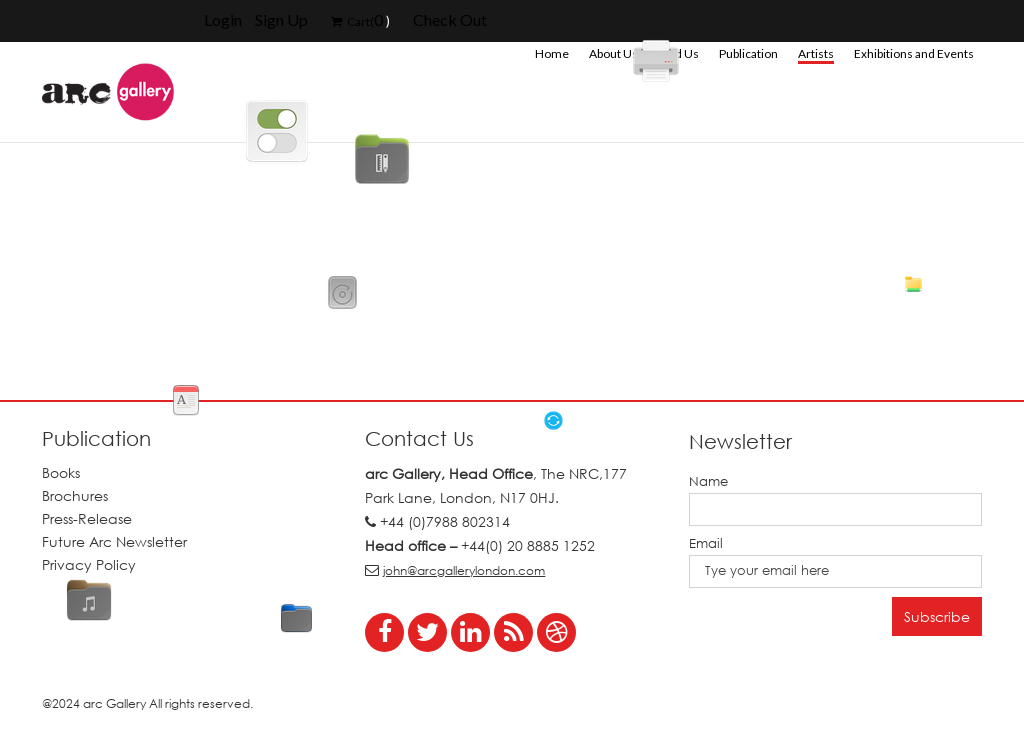 The width and height of the screenshot is (1024, 746). What do you see at coordinates (186, 400) in the screenshot?
I see `open ebook reader application` at bounding box center [186, 400].